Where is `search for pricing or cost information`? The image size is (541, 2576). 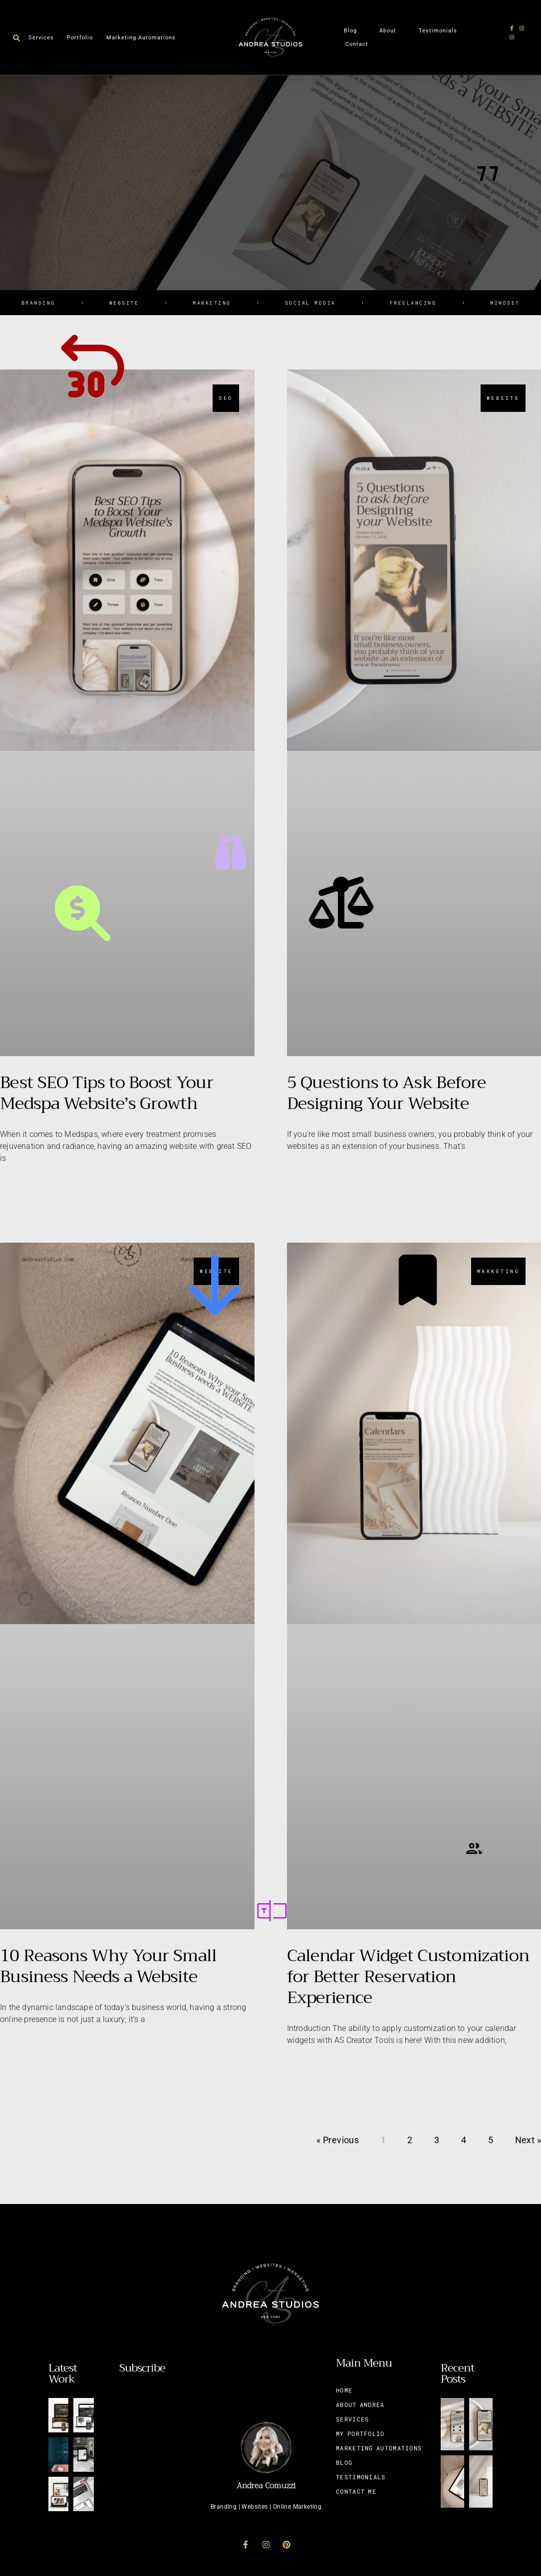
search for pricing or cost information is located at coordinates (82, 913).